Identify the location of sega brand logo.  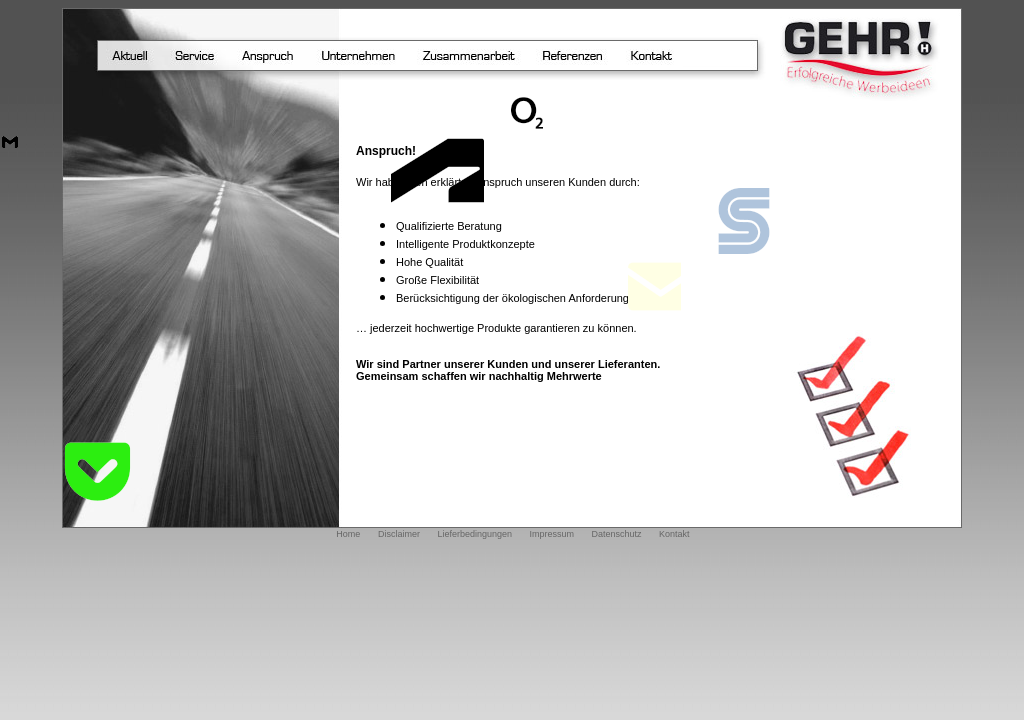
(744, 221).